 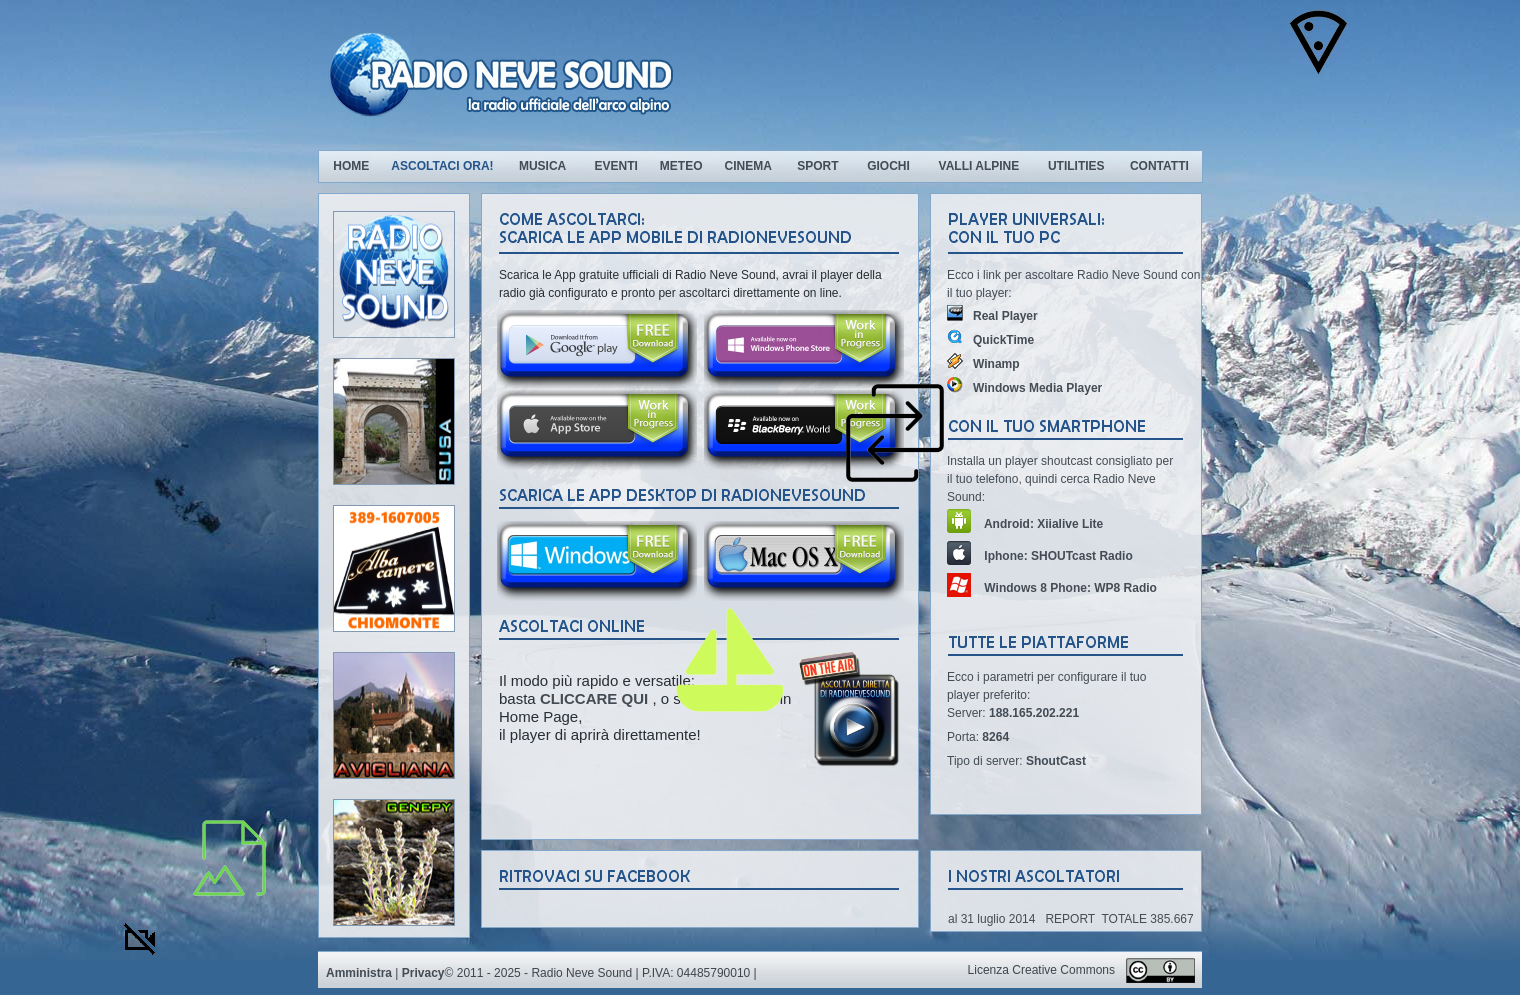 What do you see at coordinates (1318, 42) in the screenshot?
I see `find nearby pizza restaurants` at bounding box center [1318, 42].